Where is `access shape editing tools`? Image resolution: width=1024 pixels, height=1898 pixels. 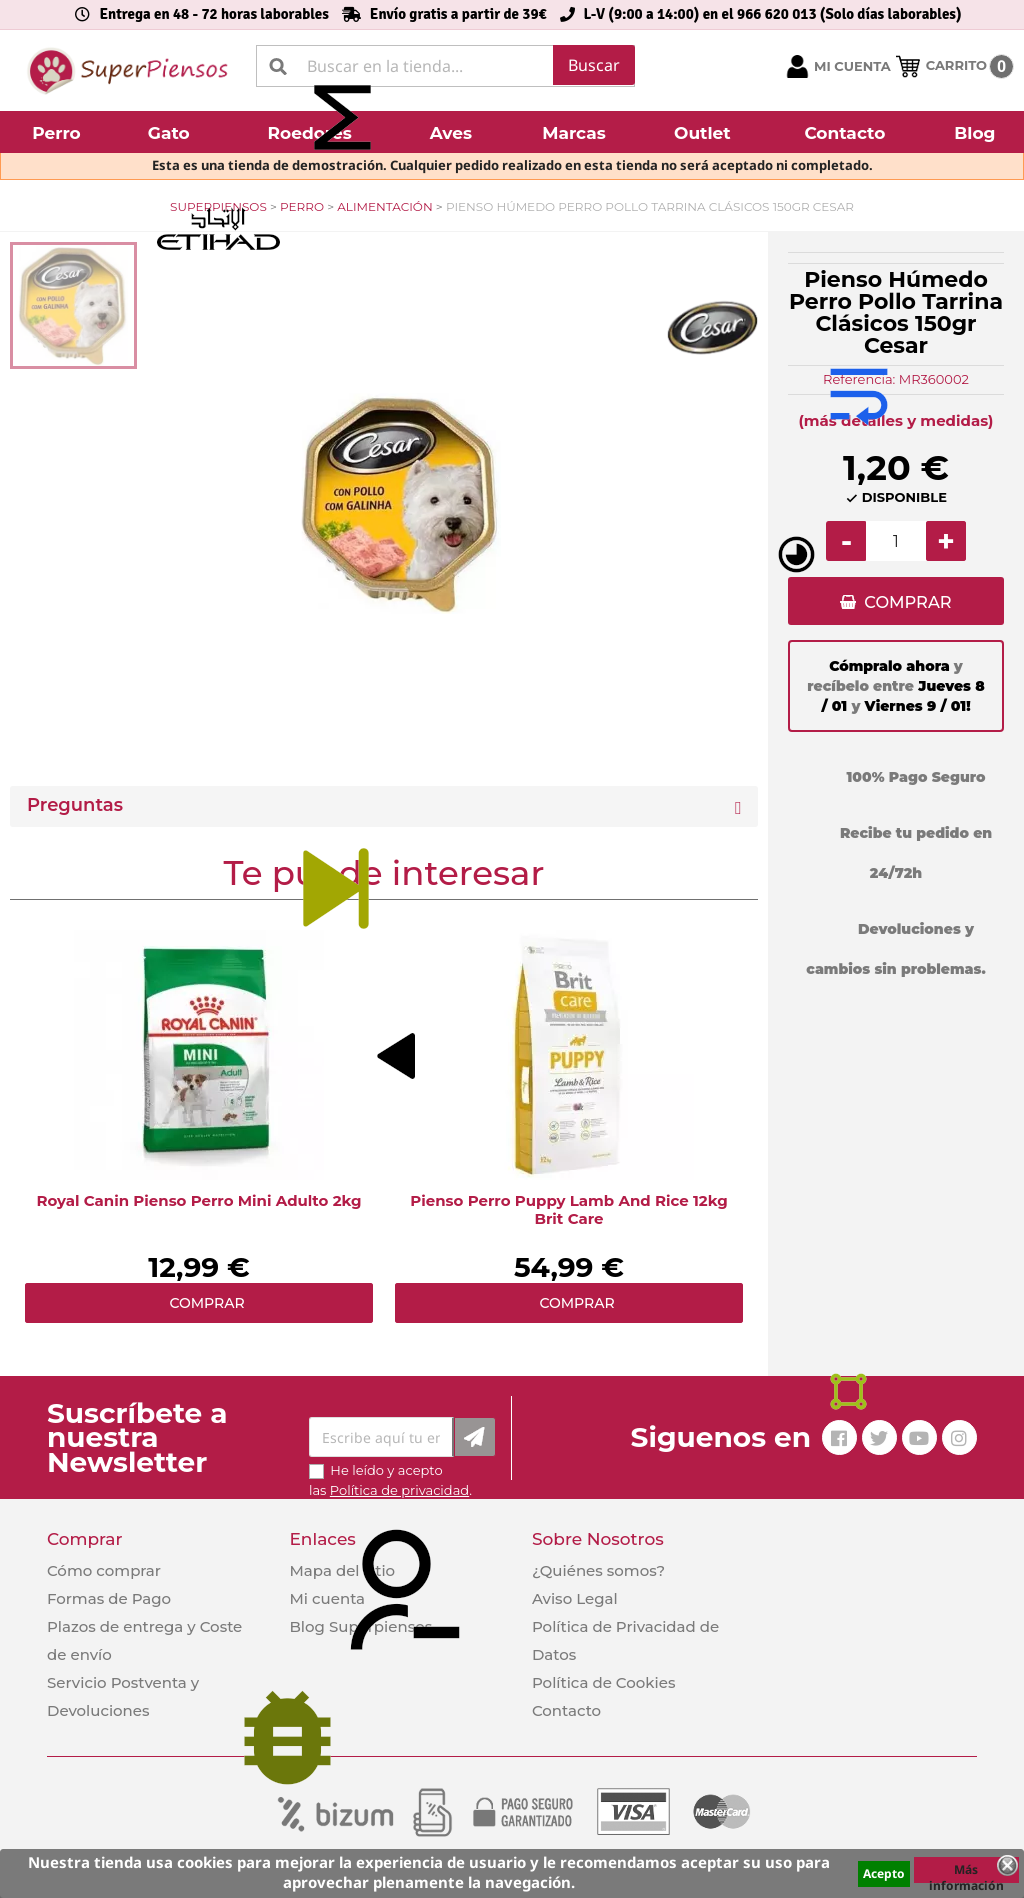 access shape editing tools is located at coordinates (848, 1391).